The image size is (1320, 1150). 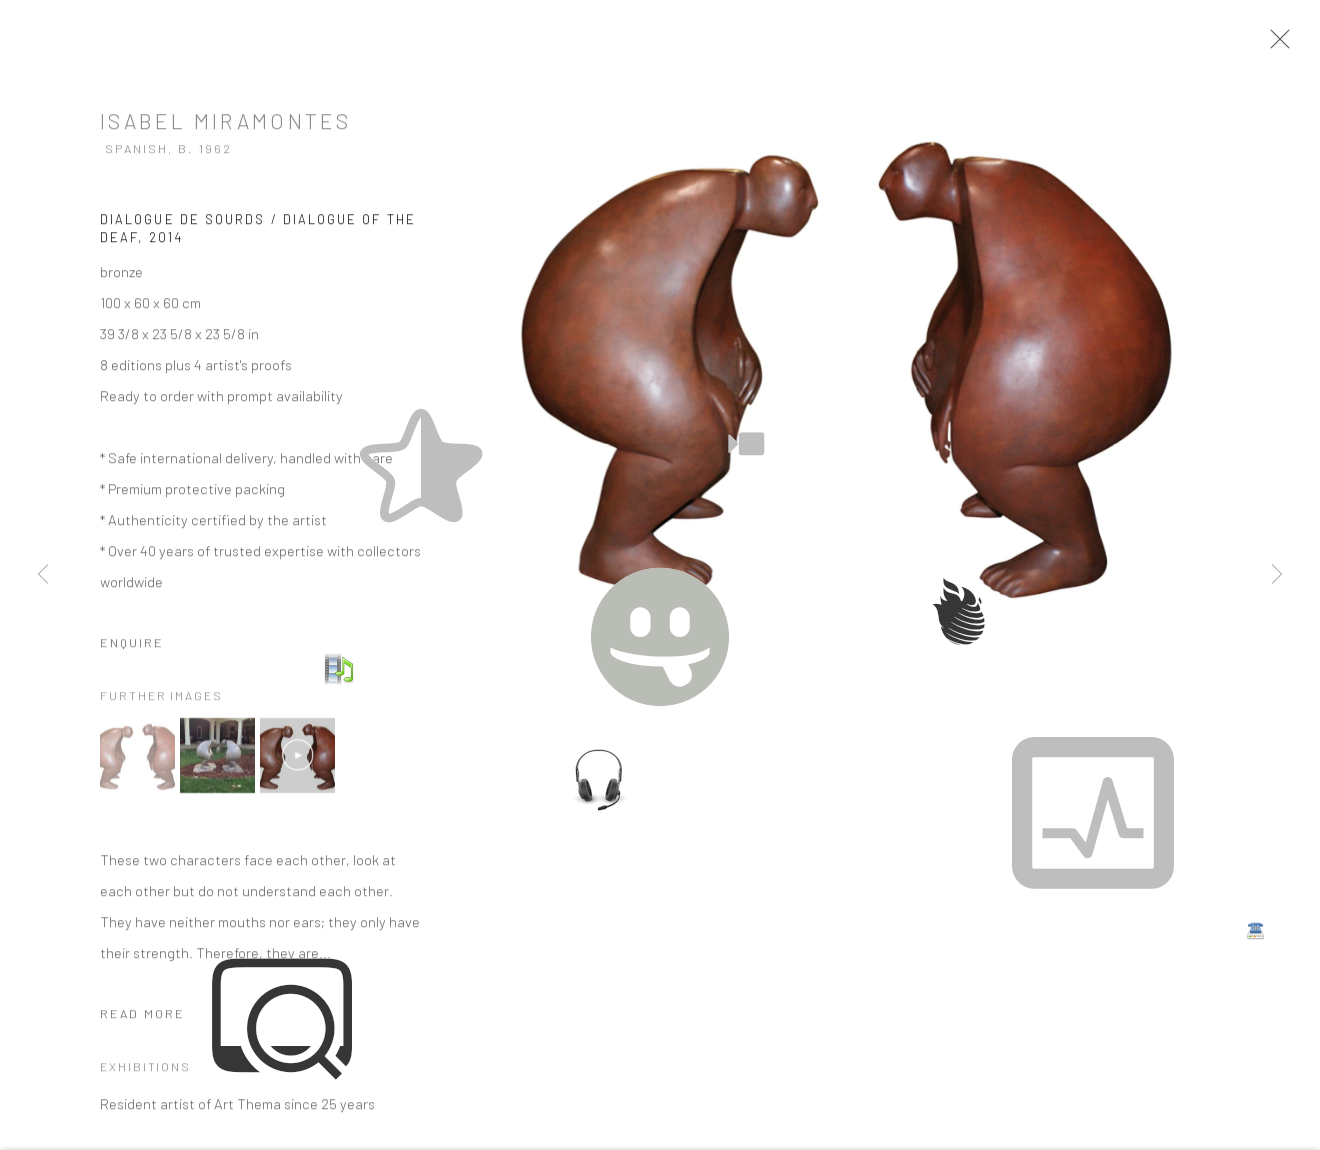 I want to click on emoji reaction showing playful or teasing mood, so click(x=660, y=637).